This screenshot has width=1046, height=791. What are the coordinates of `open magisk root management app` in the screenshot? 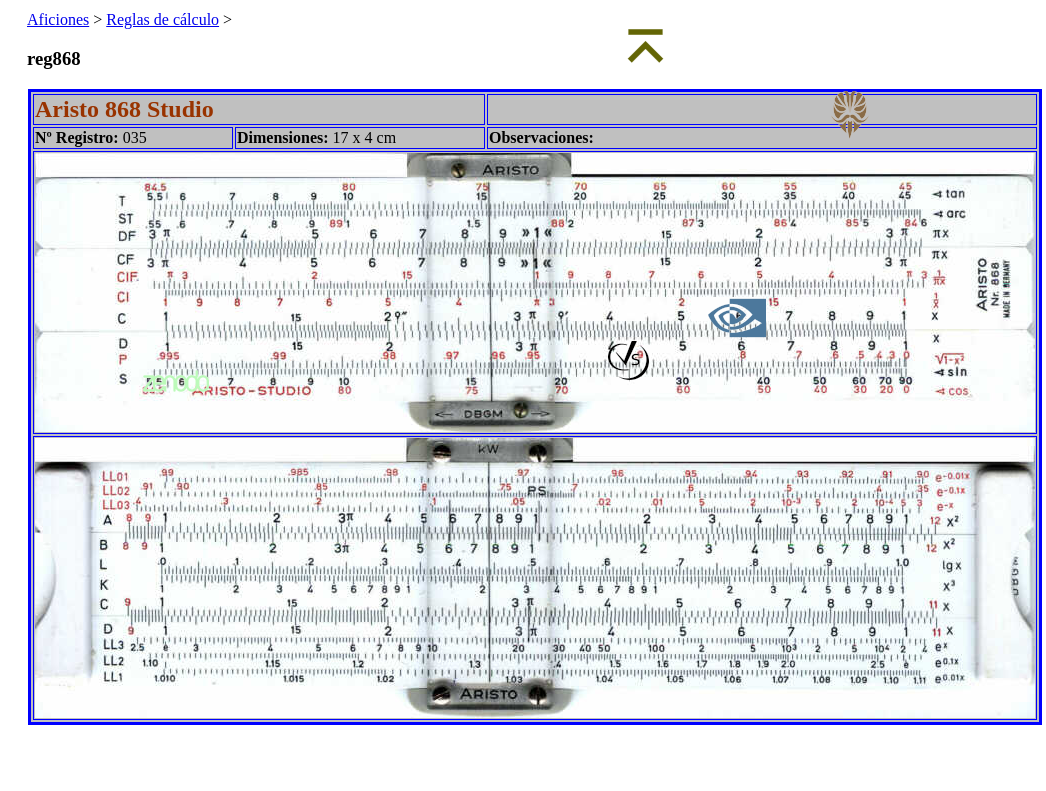 It's located at (850, 115).